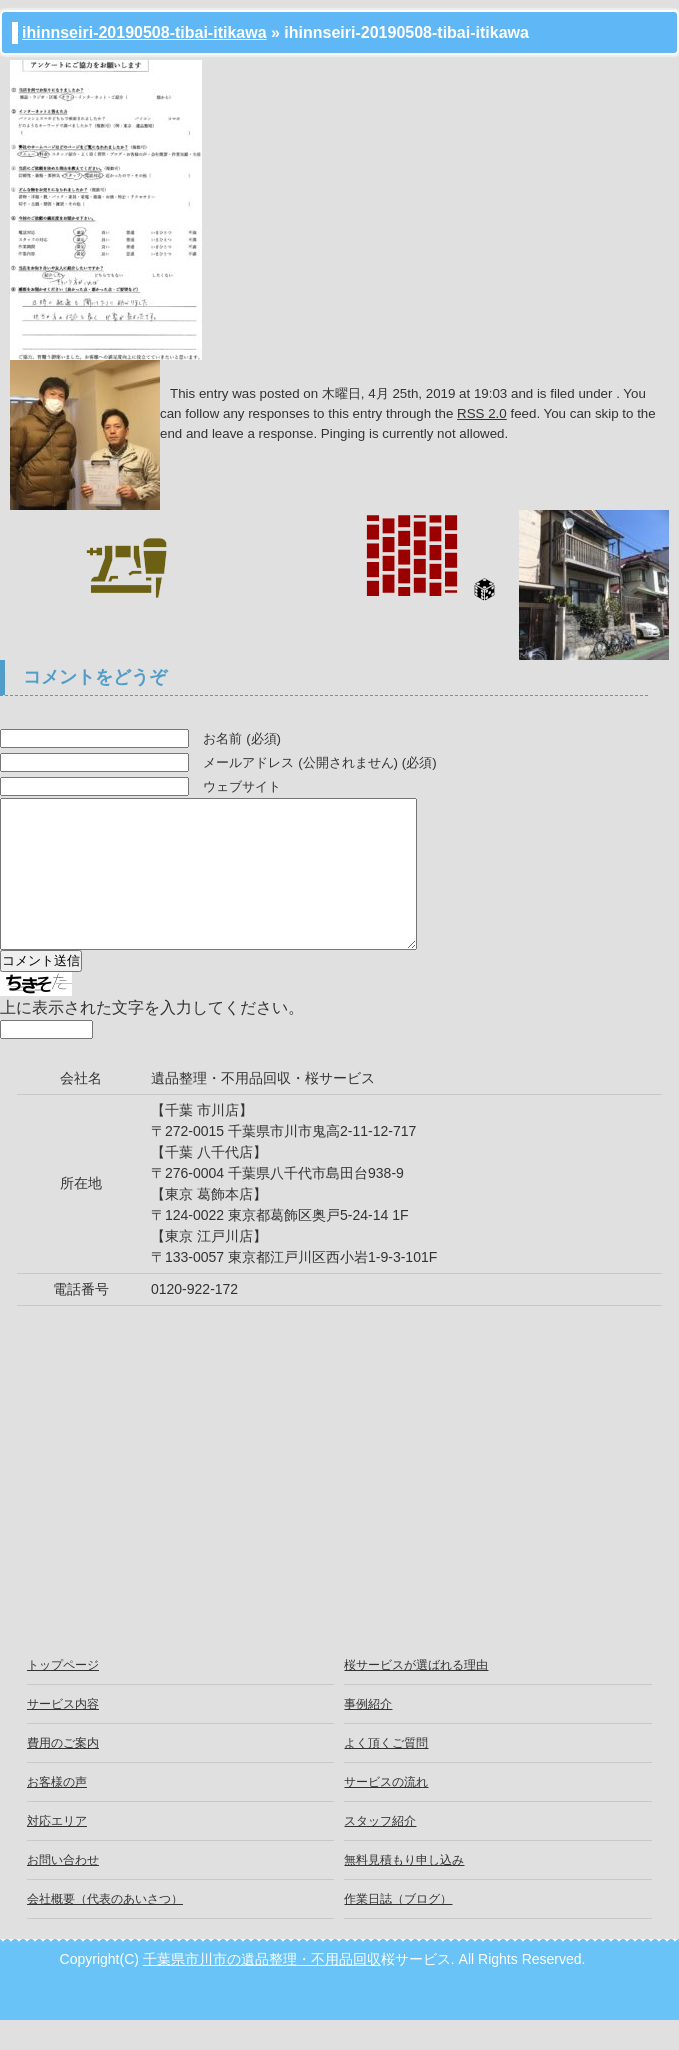  What do you see at coordinates (484, 589) in the screenshot?
I see `roll the dice or randomize` at bounding box center [484, 589].